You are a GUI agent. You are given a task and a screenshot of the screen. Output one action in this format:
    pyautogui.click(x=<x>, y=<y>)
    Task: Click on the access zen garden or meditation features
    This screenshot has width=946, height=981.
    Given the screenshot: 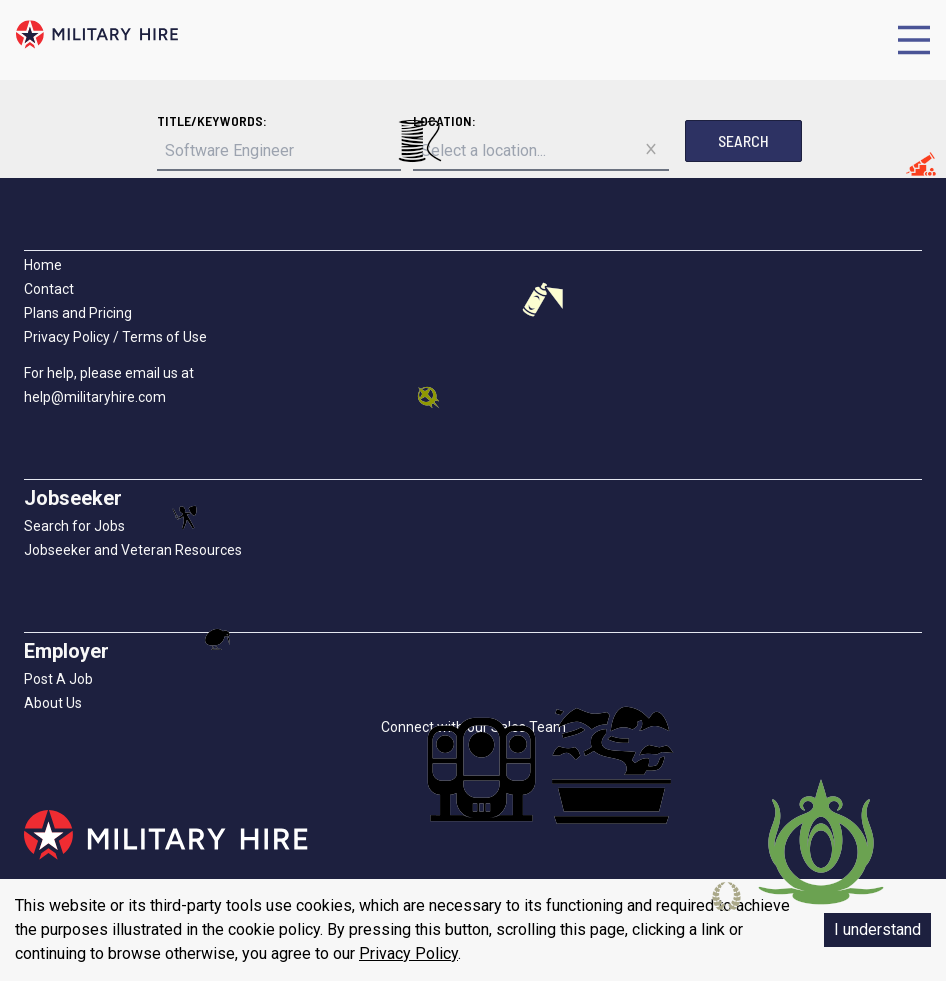 What is the action you would take?
    pyautogui.click(x=611, y=765)
    